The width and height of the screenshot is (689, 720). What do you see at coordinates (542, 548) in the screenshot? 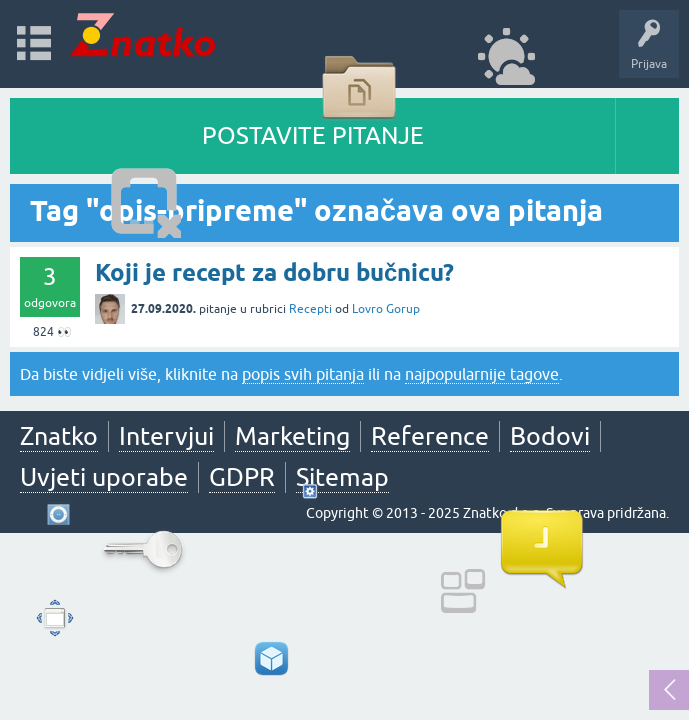
I see `user is idle or away` at bounding box center [542, 548].